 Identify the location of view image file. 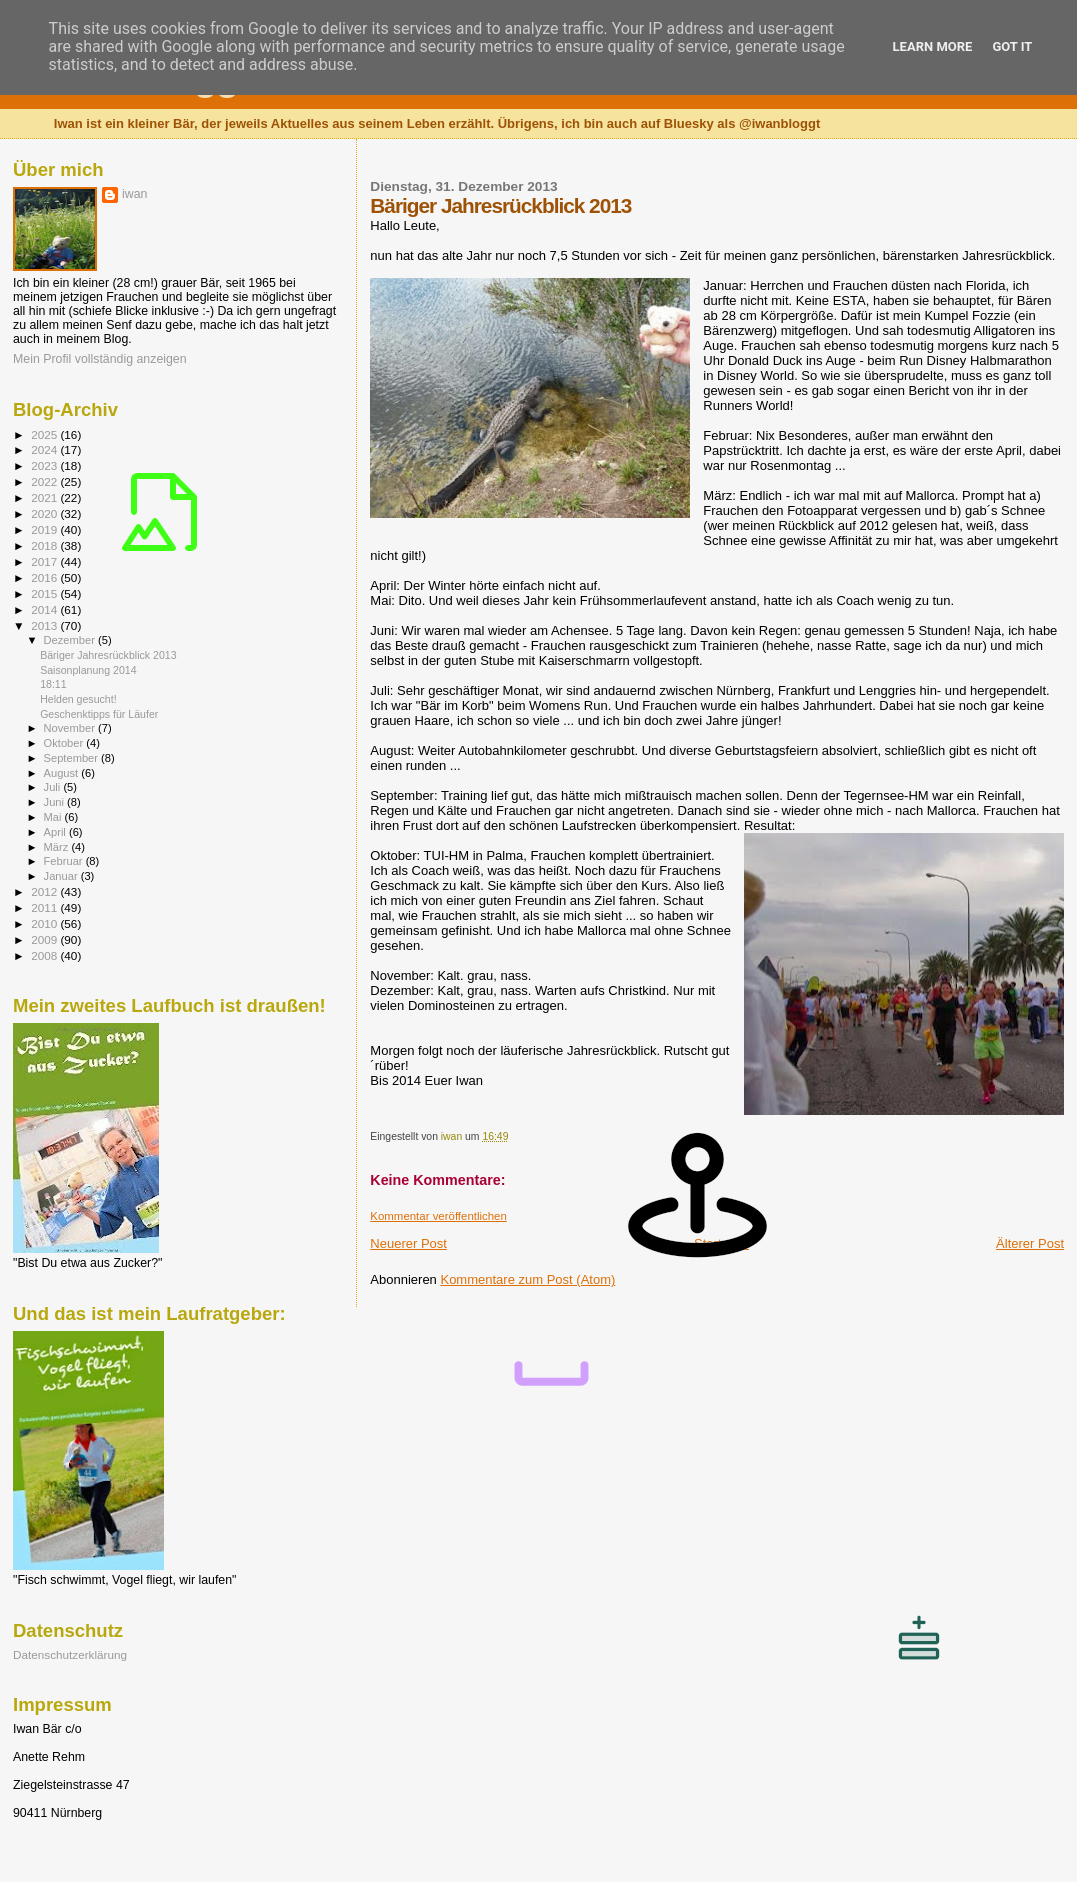
(164, 512).